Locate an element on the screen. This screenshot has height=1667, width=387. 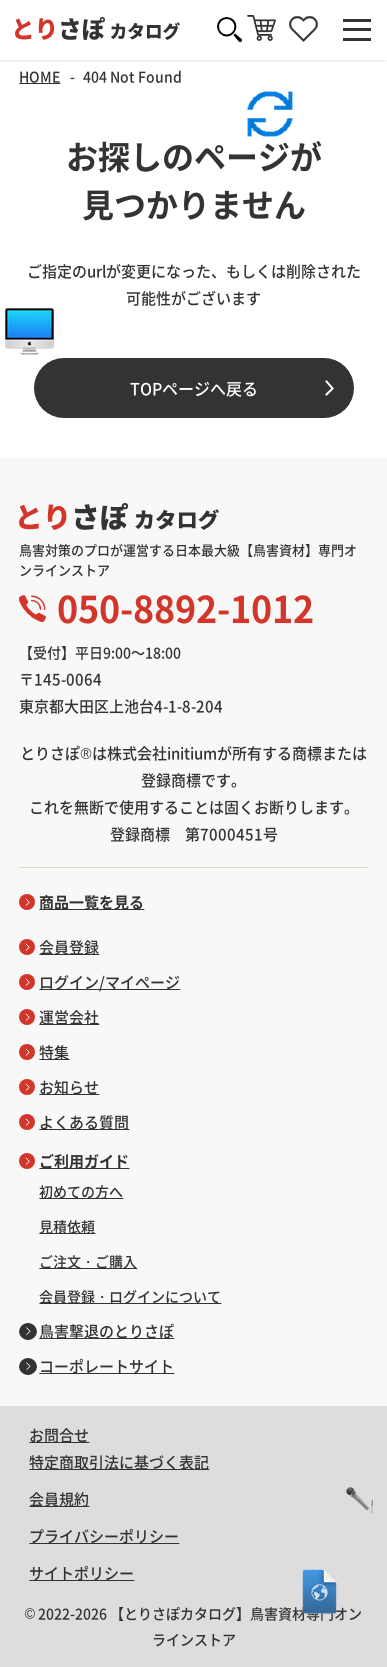
indicates OneDrive is currently syncing files is located at coordinates (270, 114).